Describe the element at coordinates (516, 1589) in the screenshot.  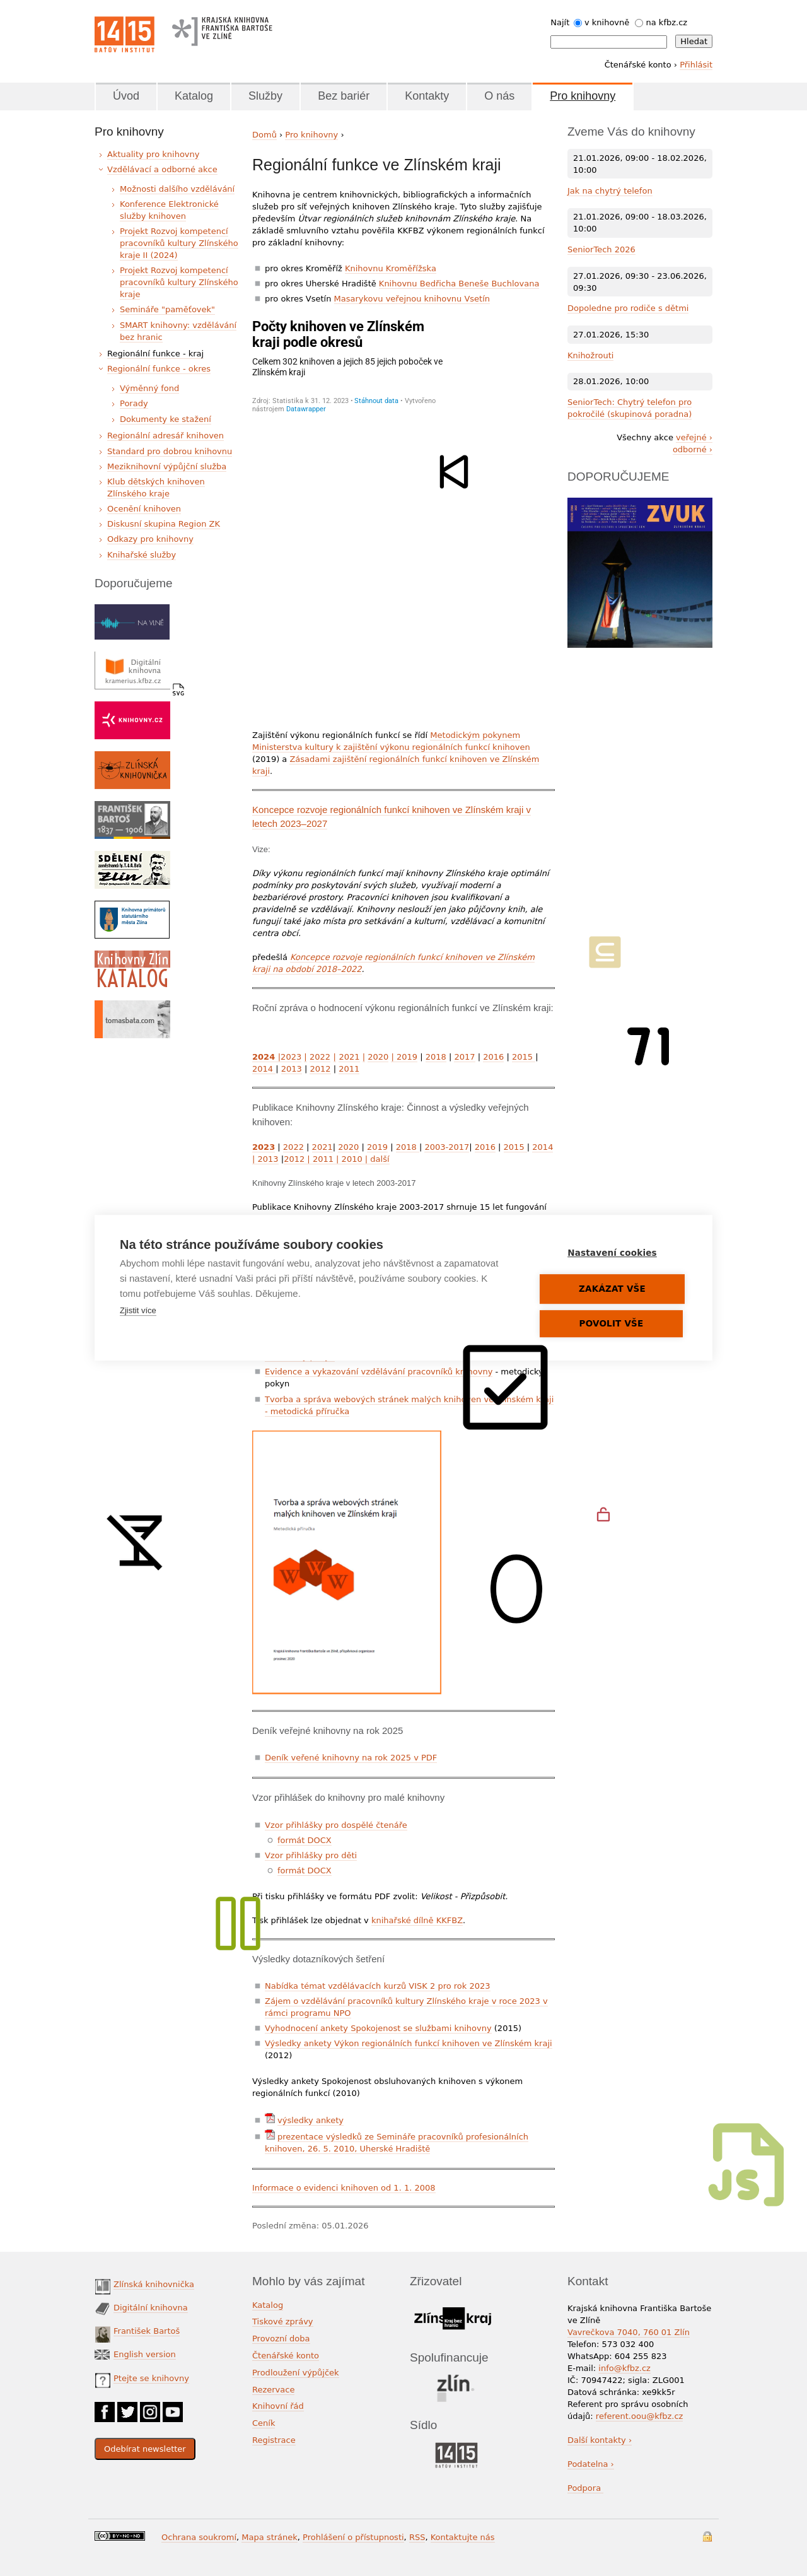
I see `indicates zero or no items` at that location.